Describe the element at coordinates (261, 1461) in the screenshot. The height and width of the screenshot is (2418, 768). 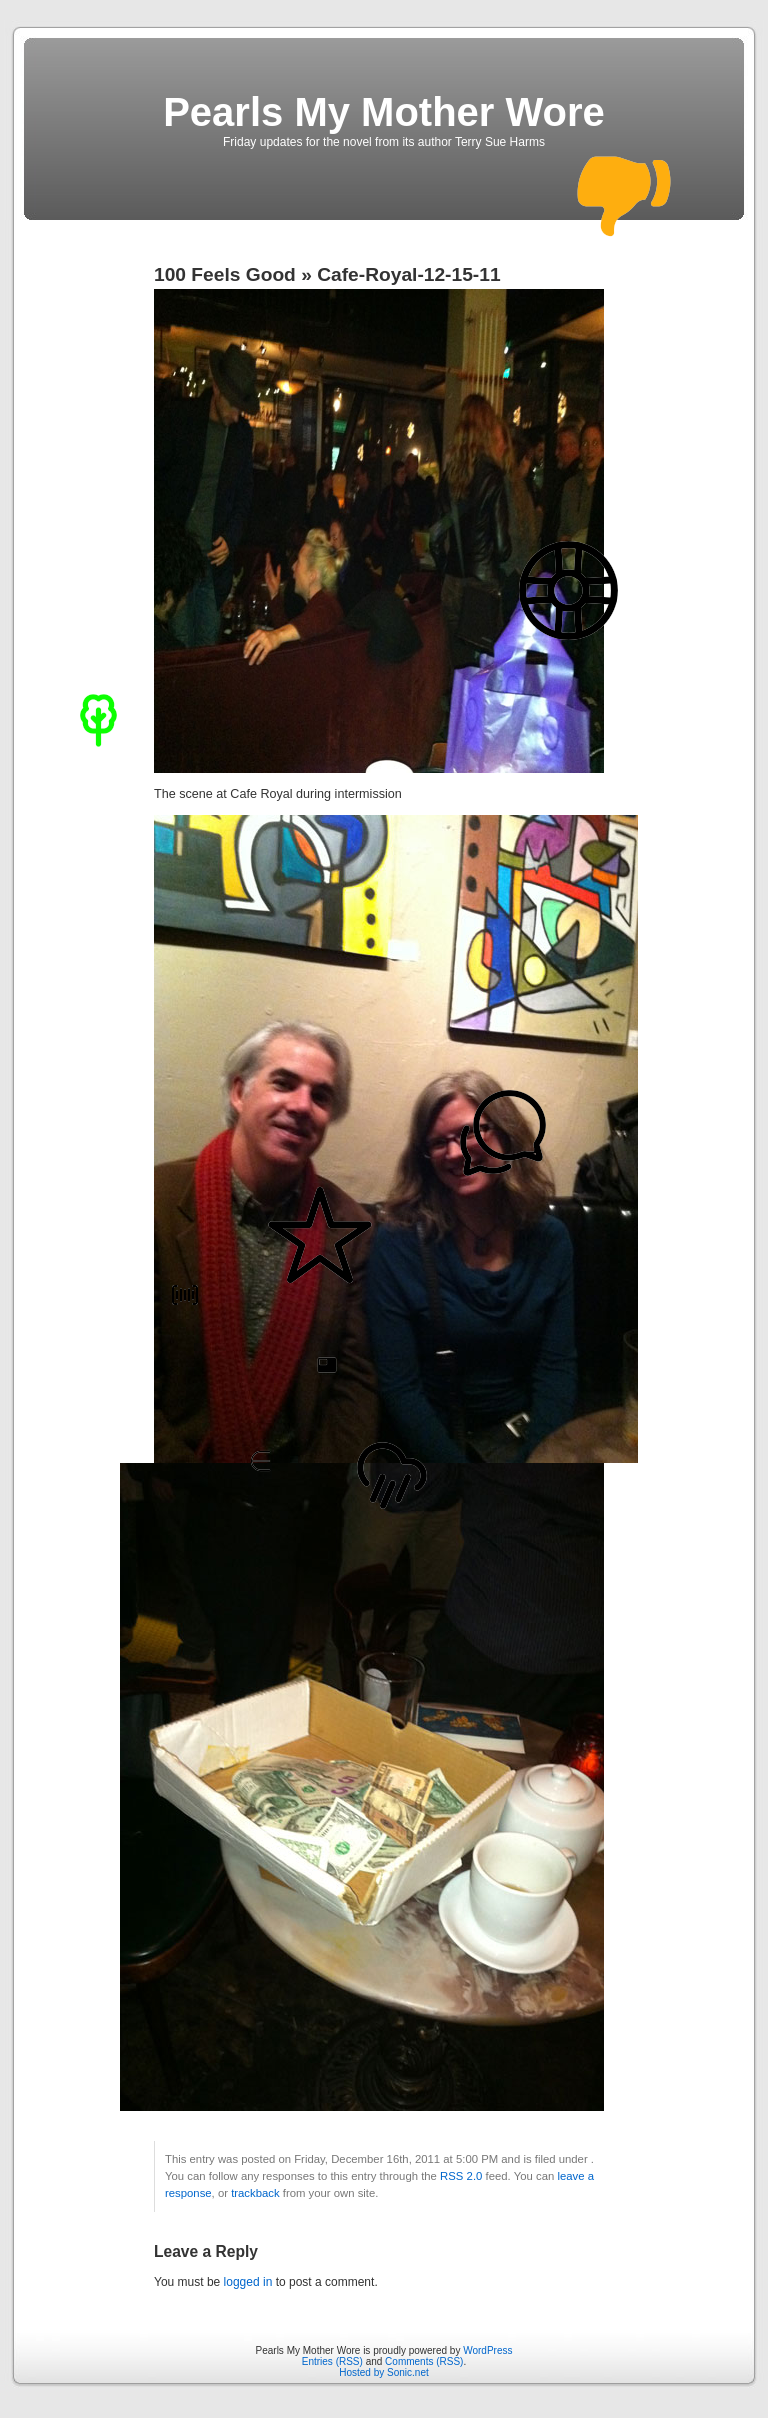
I see `indicates set membership in mathematical notation` at that location.